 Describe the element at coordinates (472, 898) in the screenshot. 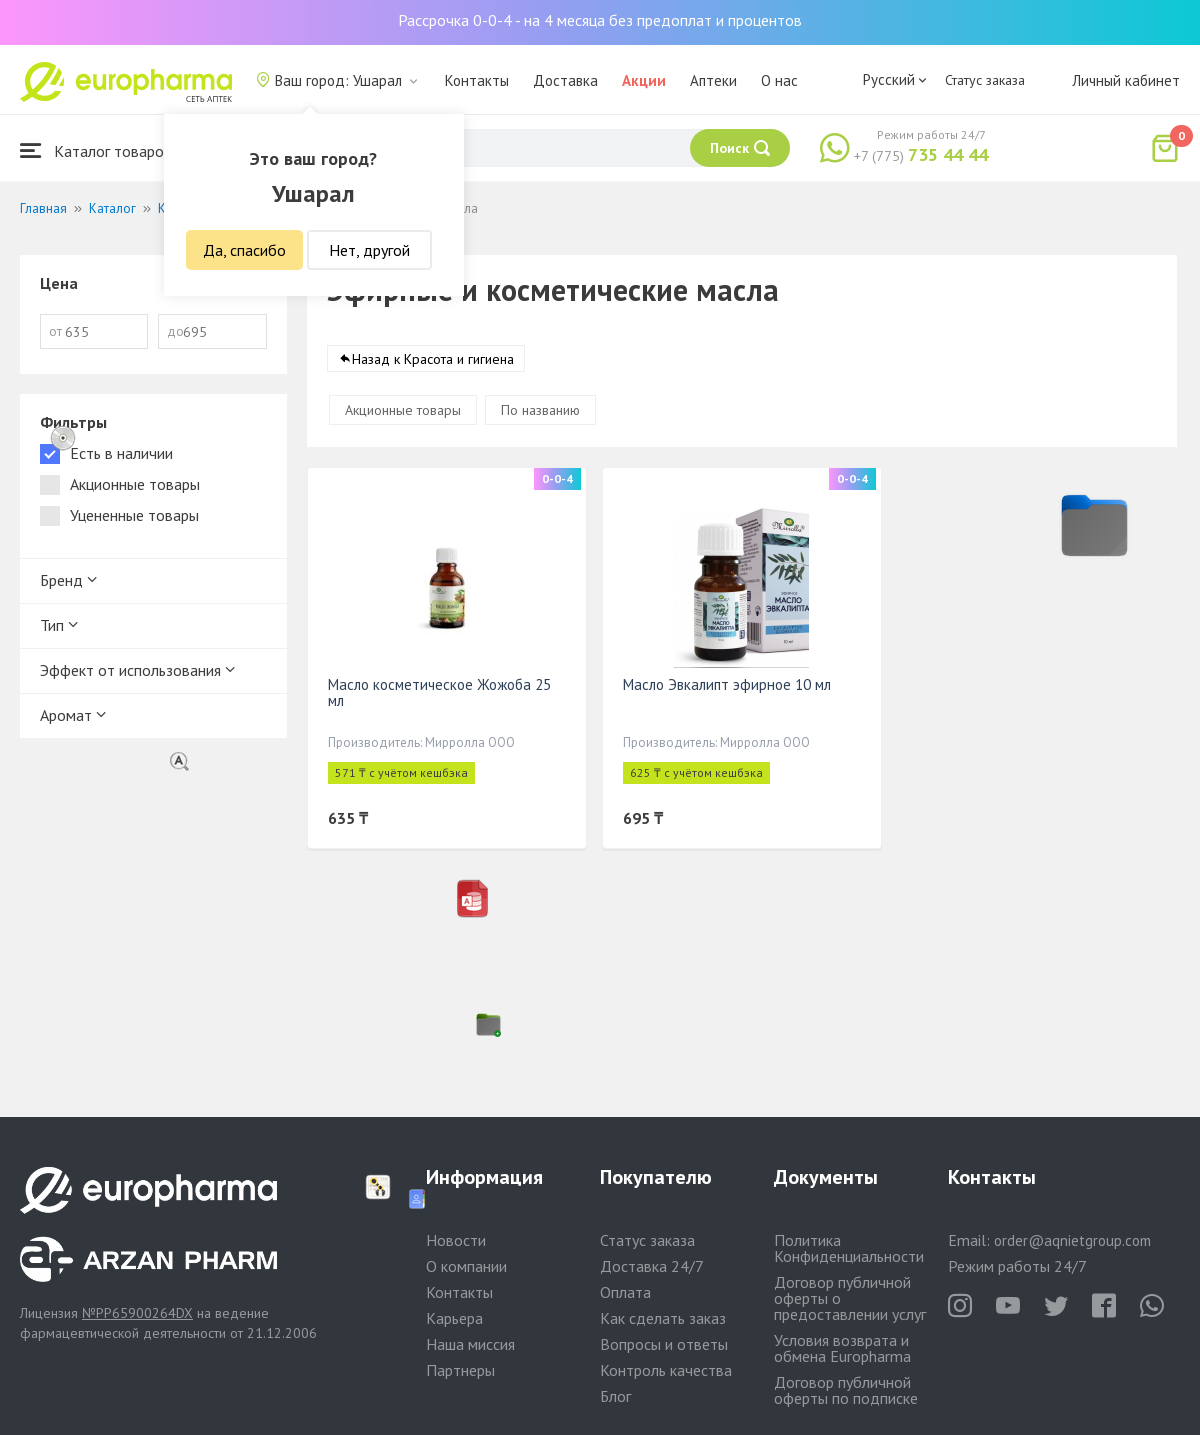

I see `microsoft access database file` at that location.